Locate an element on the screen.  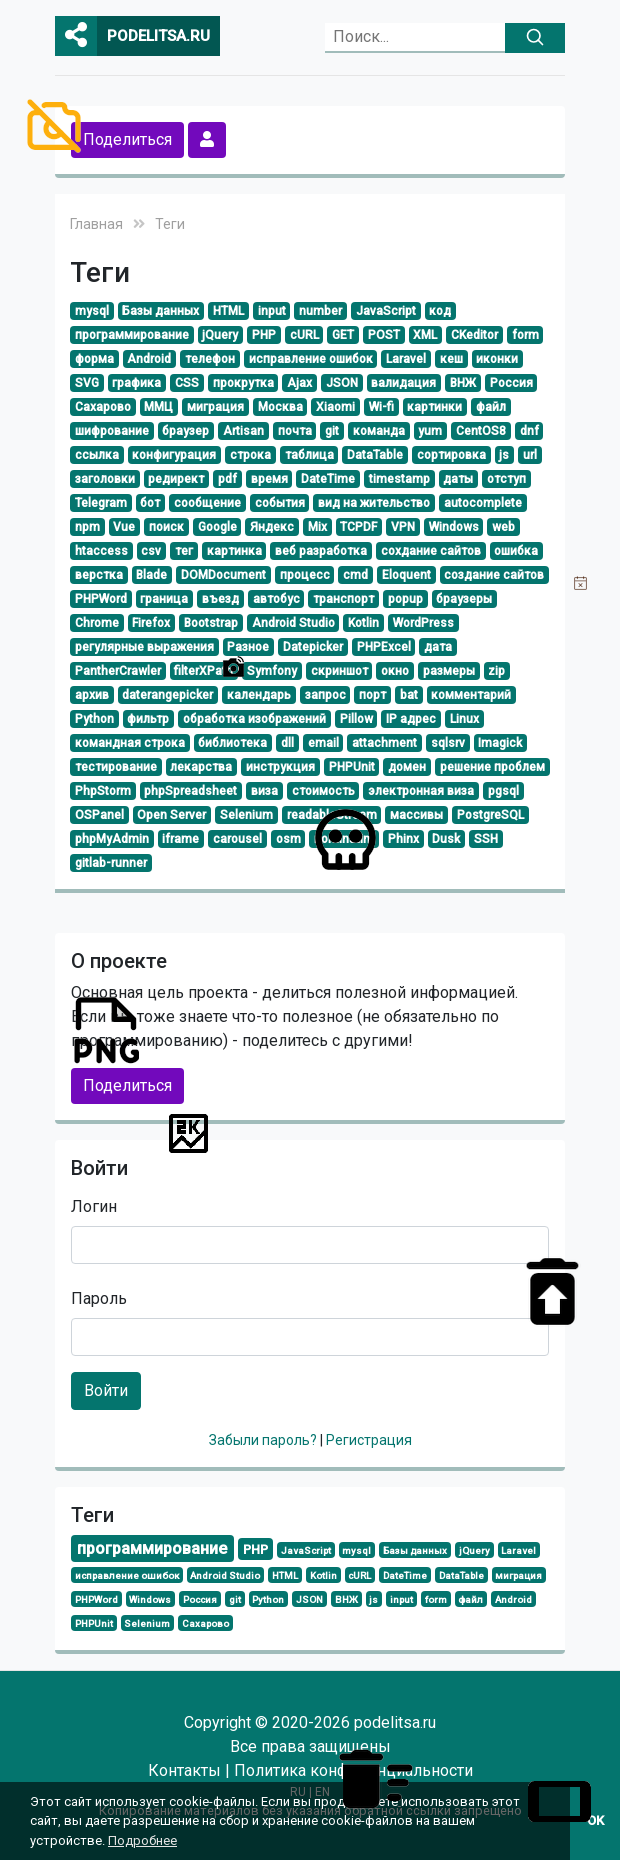
camera is disabled or turned off is located at coordinates (54, 126).